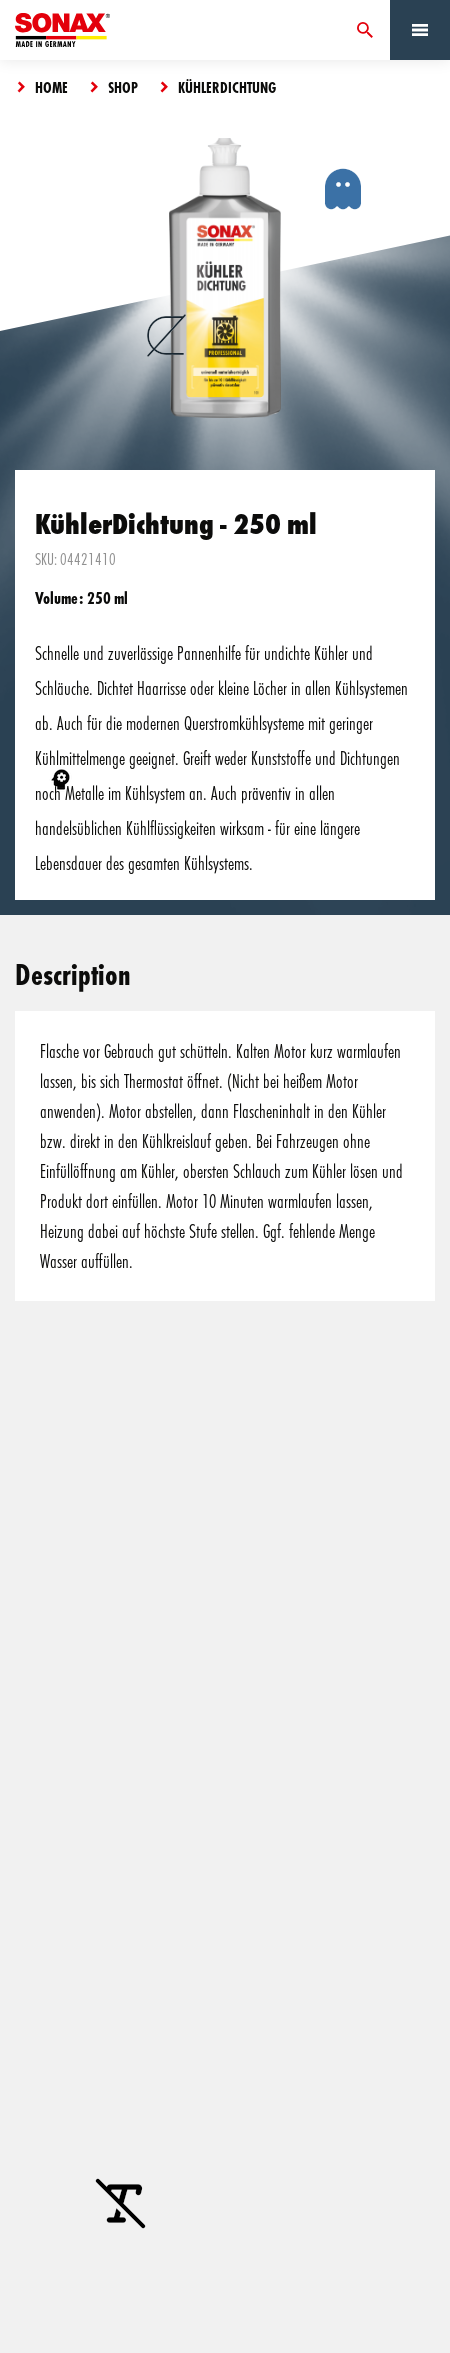  Describe the element at coordinates (166, 335) in the screenshot. I see `indicates a set is not a subset of another in mathematical notation` at that location.